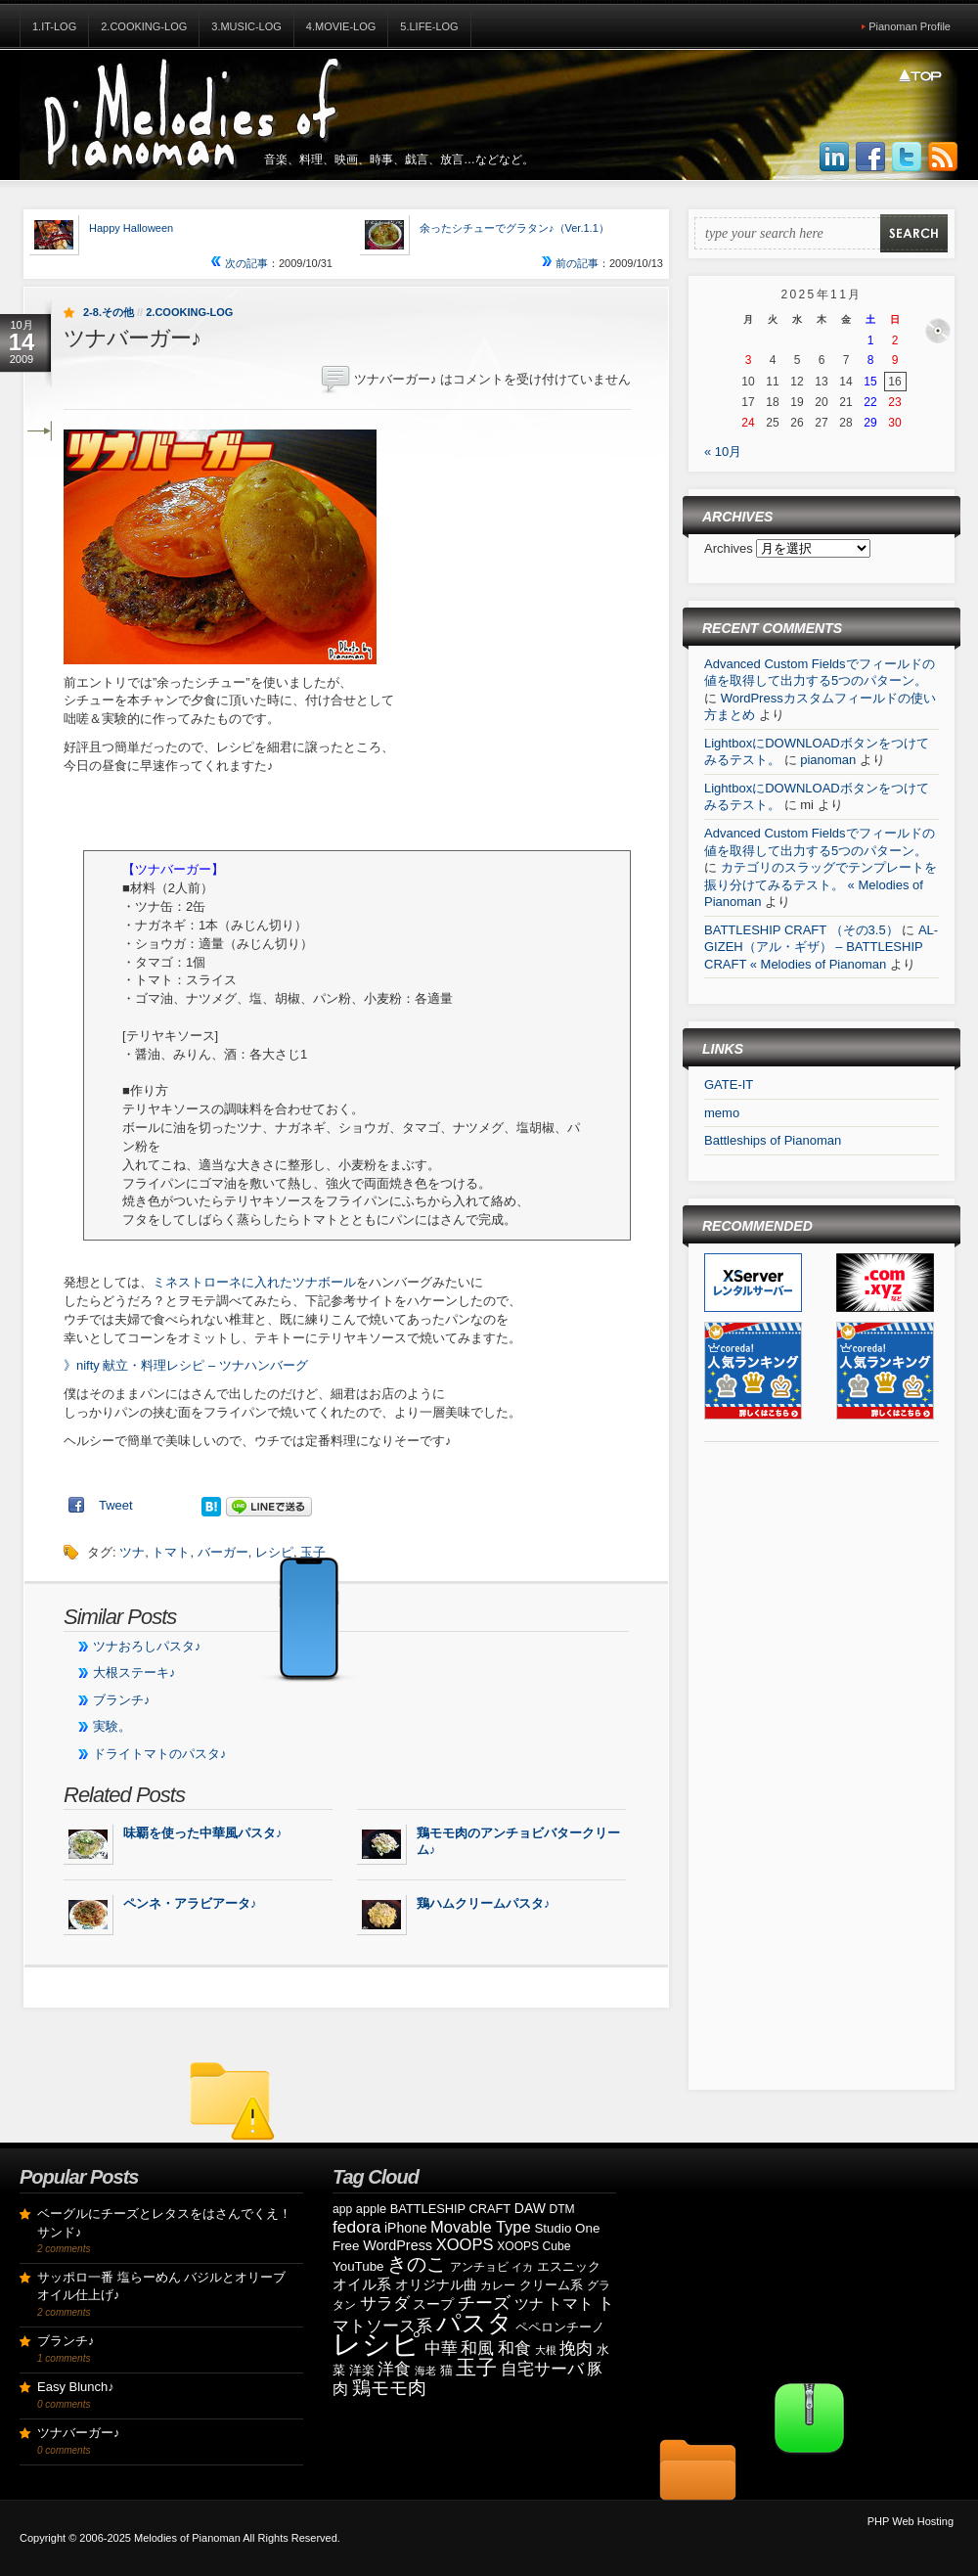  What do you see at coordinates (39, 430) in the screenshot?
I see `jump to the last item in a list` at bounding box center [39, 430].